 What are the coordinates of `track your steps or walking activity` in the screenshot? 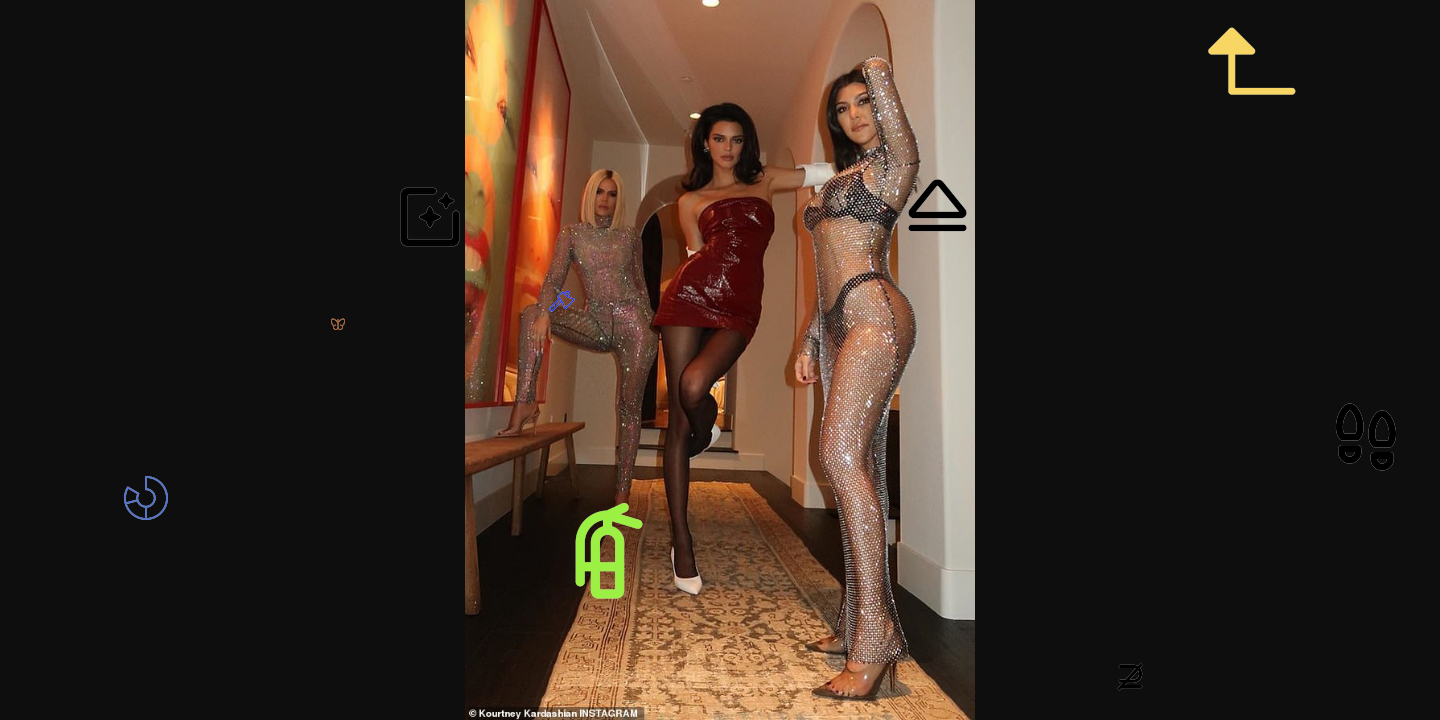 It's located at (1366, 437).